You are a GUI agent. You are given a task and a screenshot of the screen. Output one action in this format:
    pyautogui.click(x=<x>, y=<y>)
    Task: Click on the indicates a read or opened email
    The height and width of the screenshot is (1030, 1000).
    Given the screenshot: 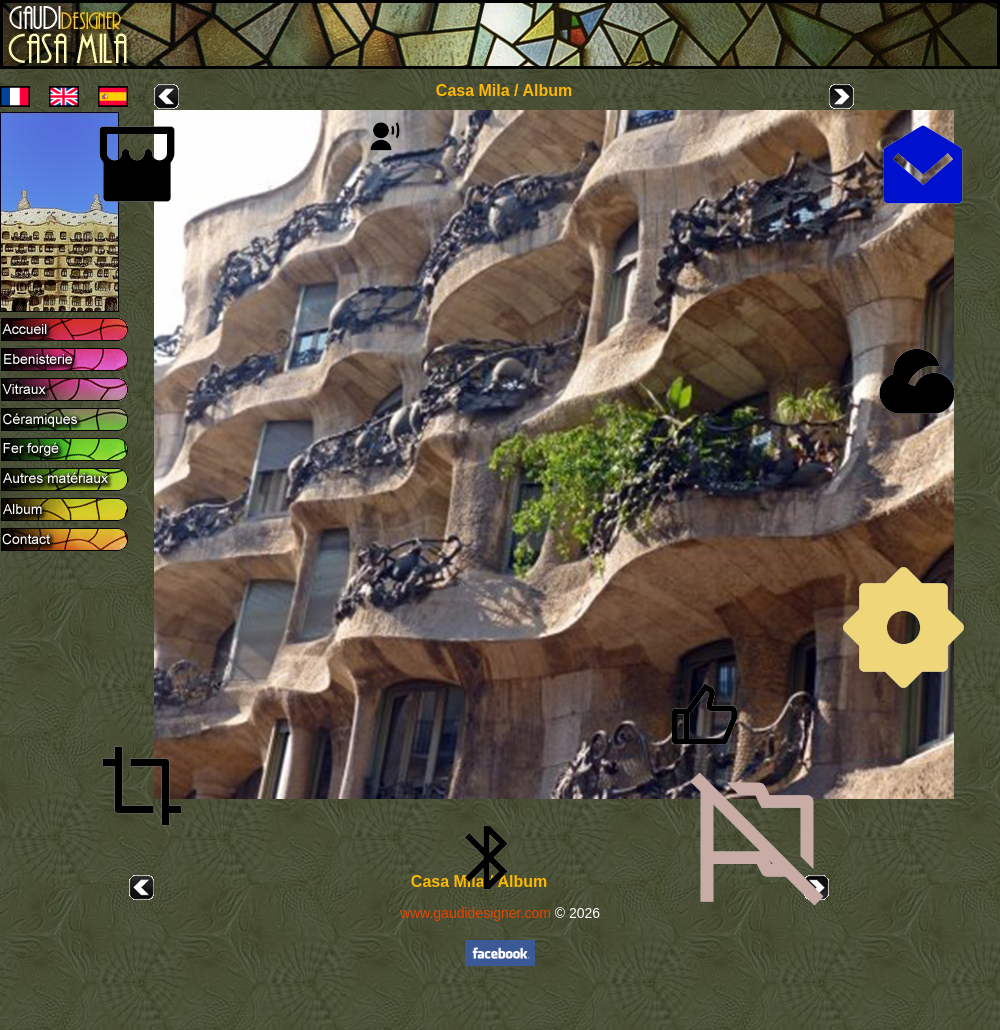 What is the action you would take?
    pyautogui.click(x=923, y=168)
    